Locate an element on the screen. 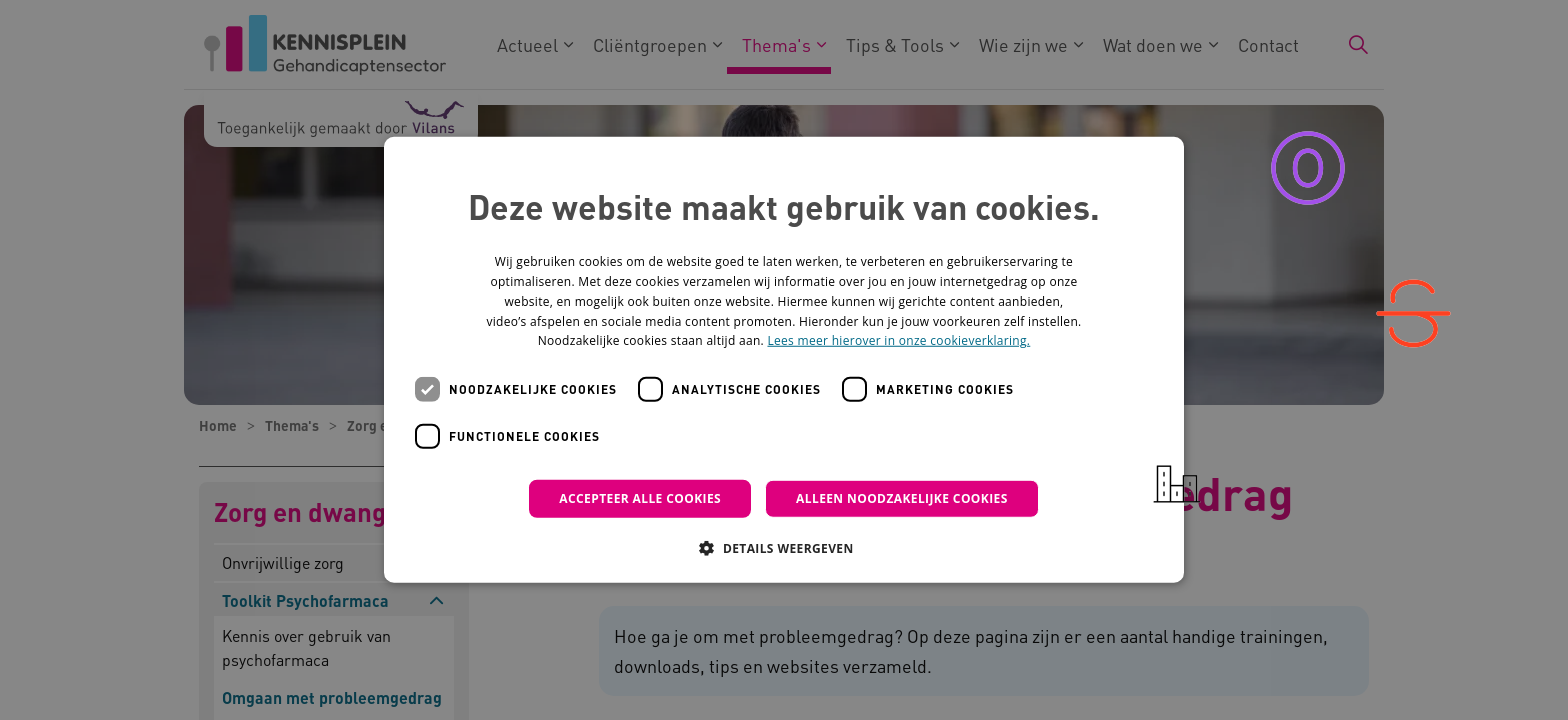 The image size is (1568, 720). view city or urban locations is located at coordinates (1177, 484).